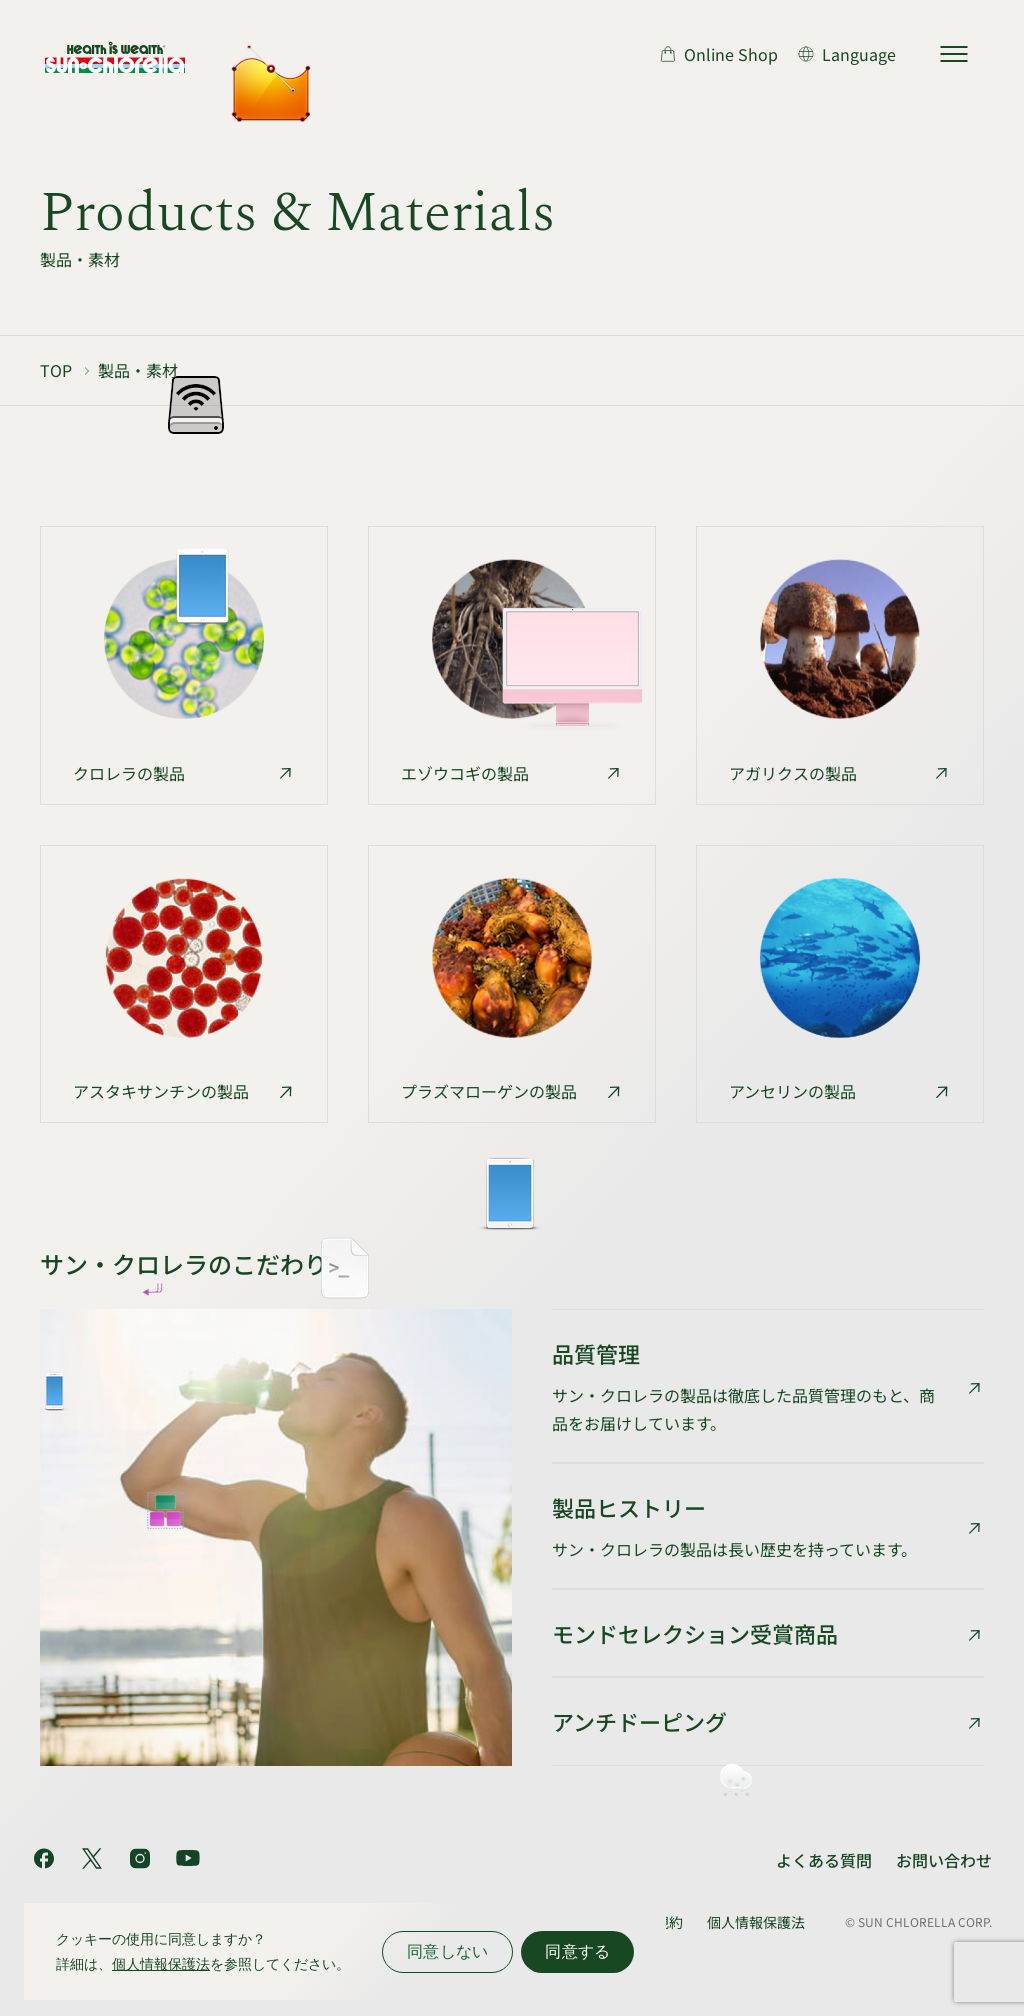 The width and height of the screenshot is (1024, 2016). What do you see at coordinates (202, 586) in the screenshot?
I see `iPad device with cellular connectivity` at bounding box center [202, 586].